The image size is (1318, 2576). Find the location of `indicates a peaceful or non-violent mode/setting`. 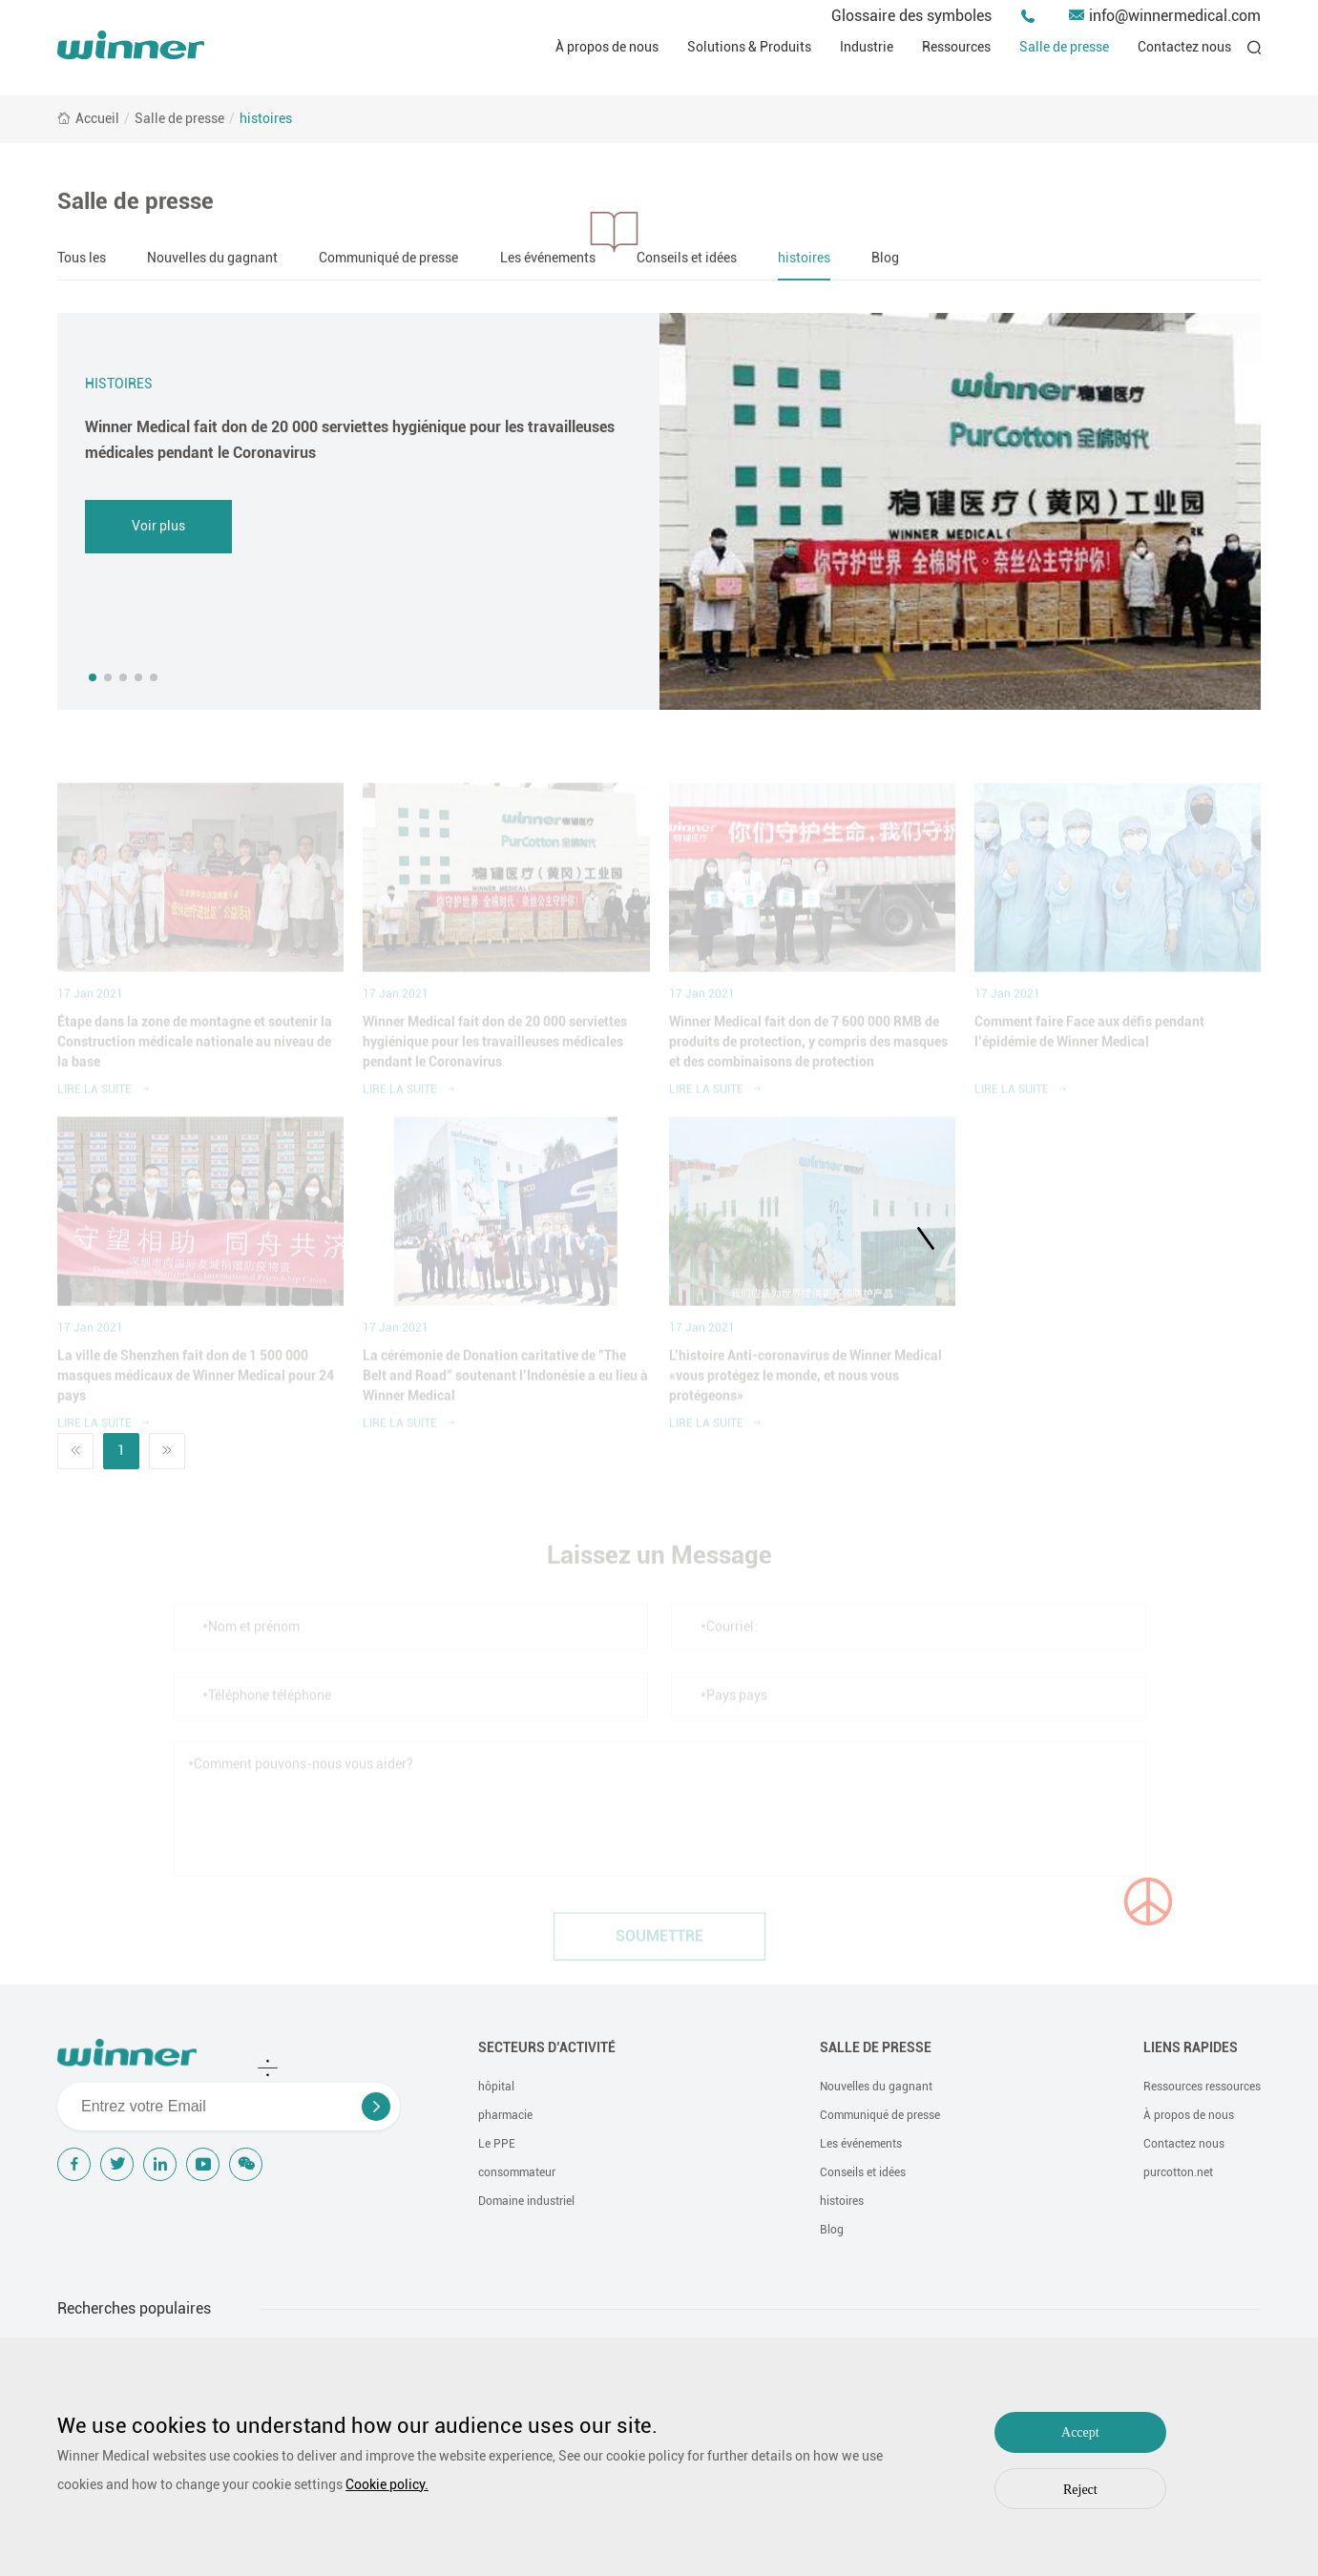

indicates a peaceful or non-violent mode/setting is located at coordinates (1148, 1901).